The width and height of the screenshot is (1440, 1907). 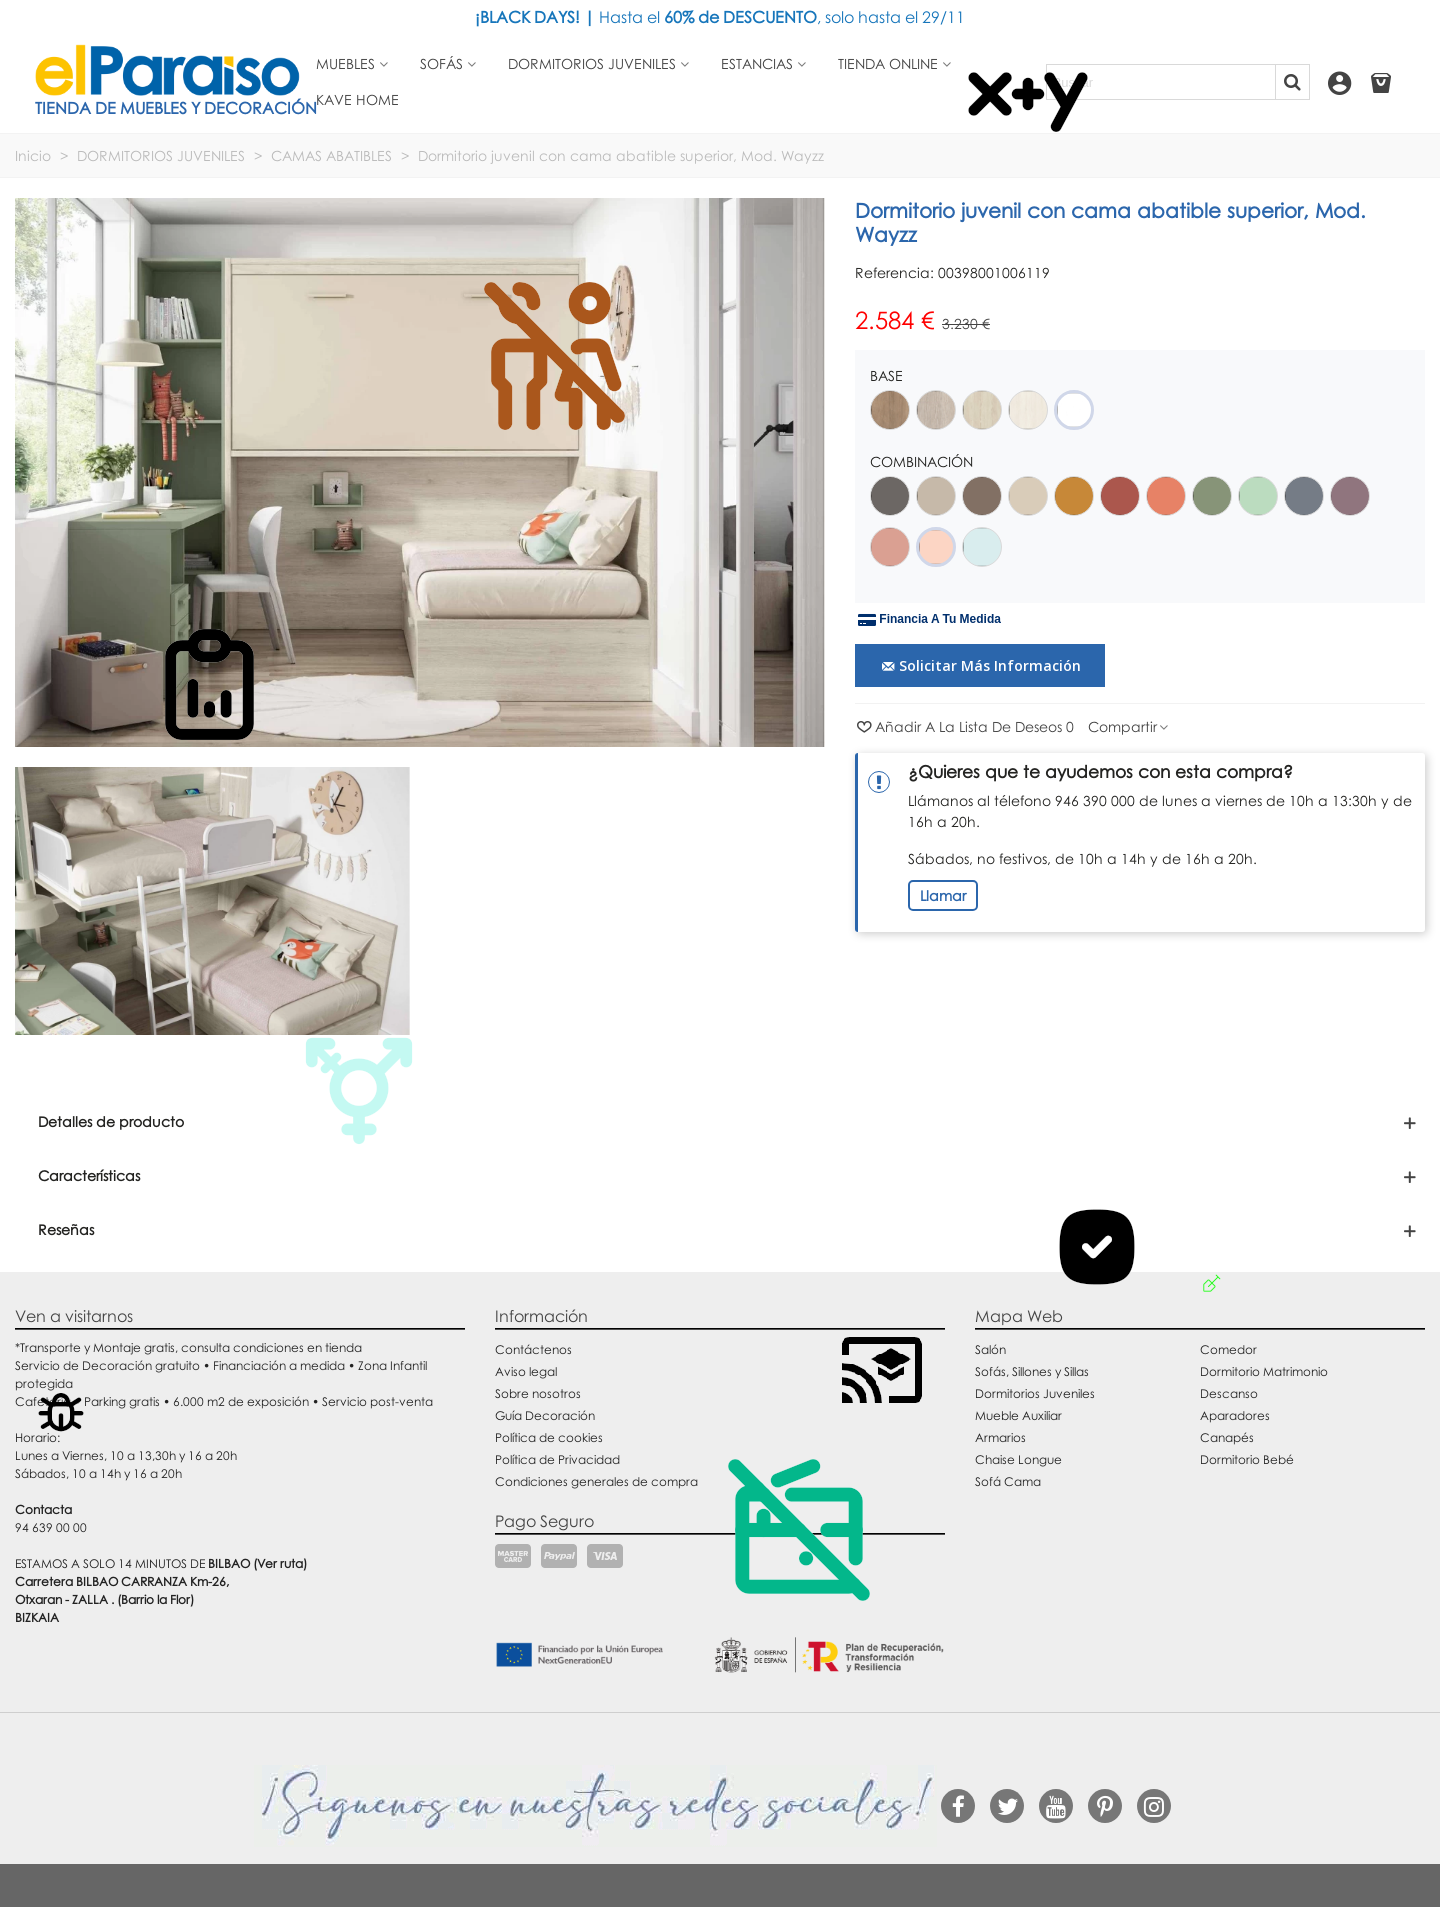 What do you see at coordinates (209, 684) in the screenshot?
I see `view analytics report` at bounding box center [209, 684].